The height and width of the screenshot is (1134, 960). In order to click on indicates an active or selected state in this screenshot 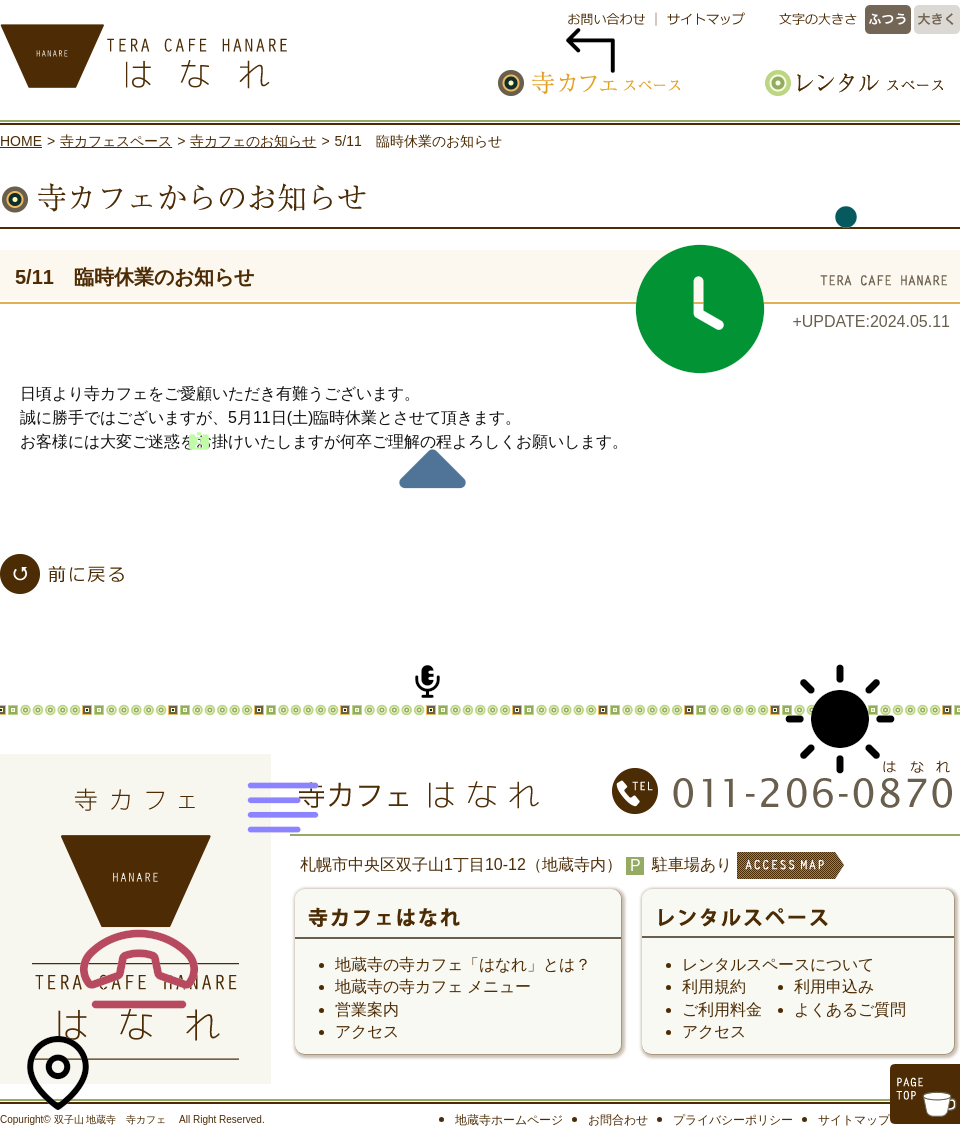, I will do `click(846, 217)`.